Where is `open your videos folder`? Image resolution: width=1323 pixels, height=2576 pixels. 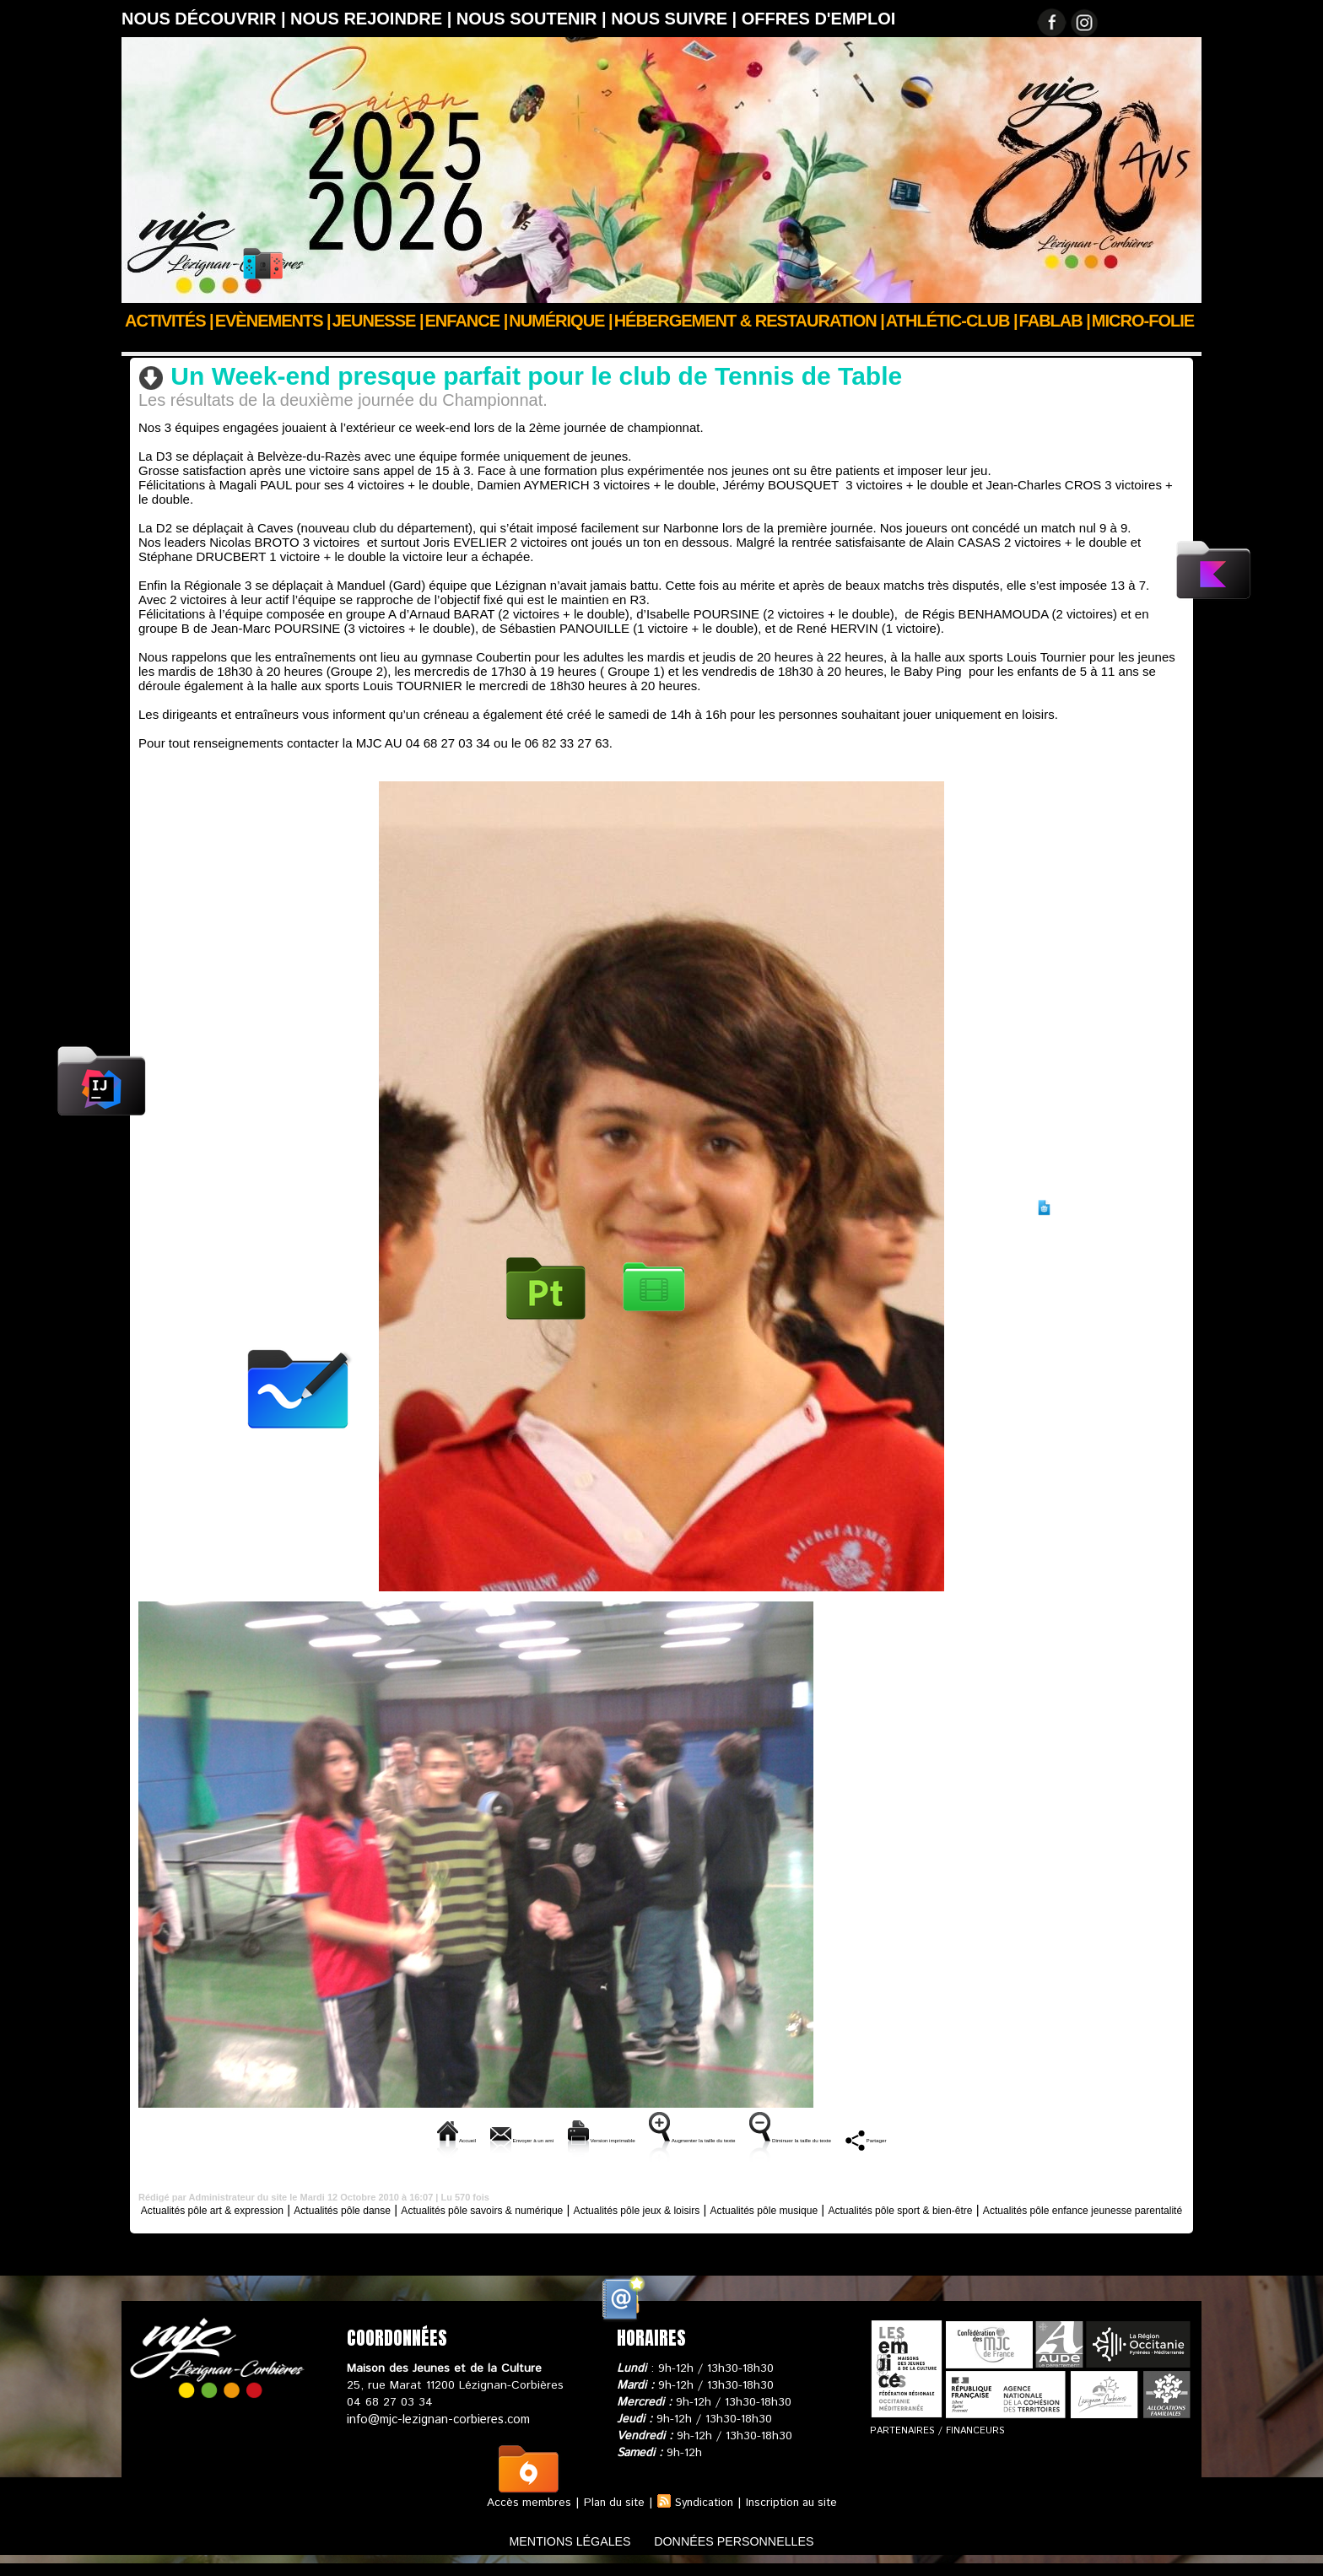 open your videos folder is located at coordinates (654, 1287).